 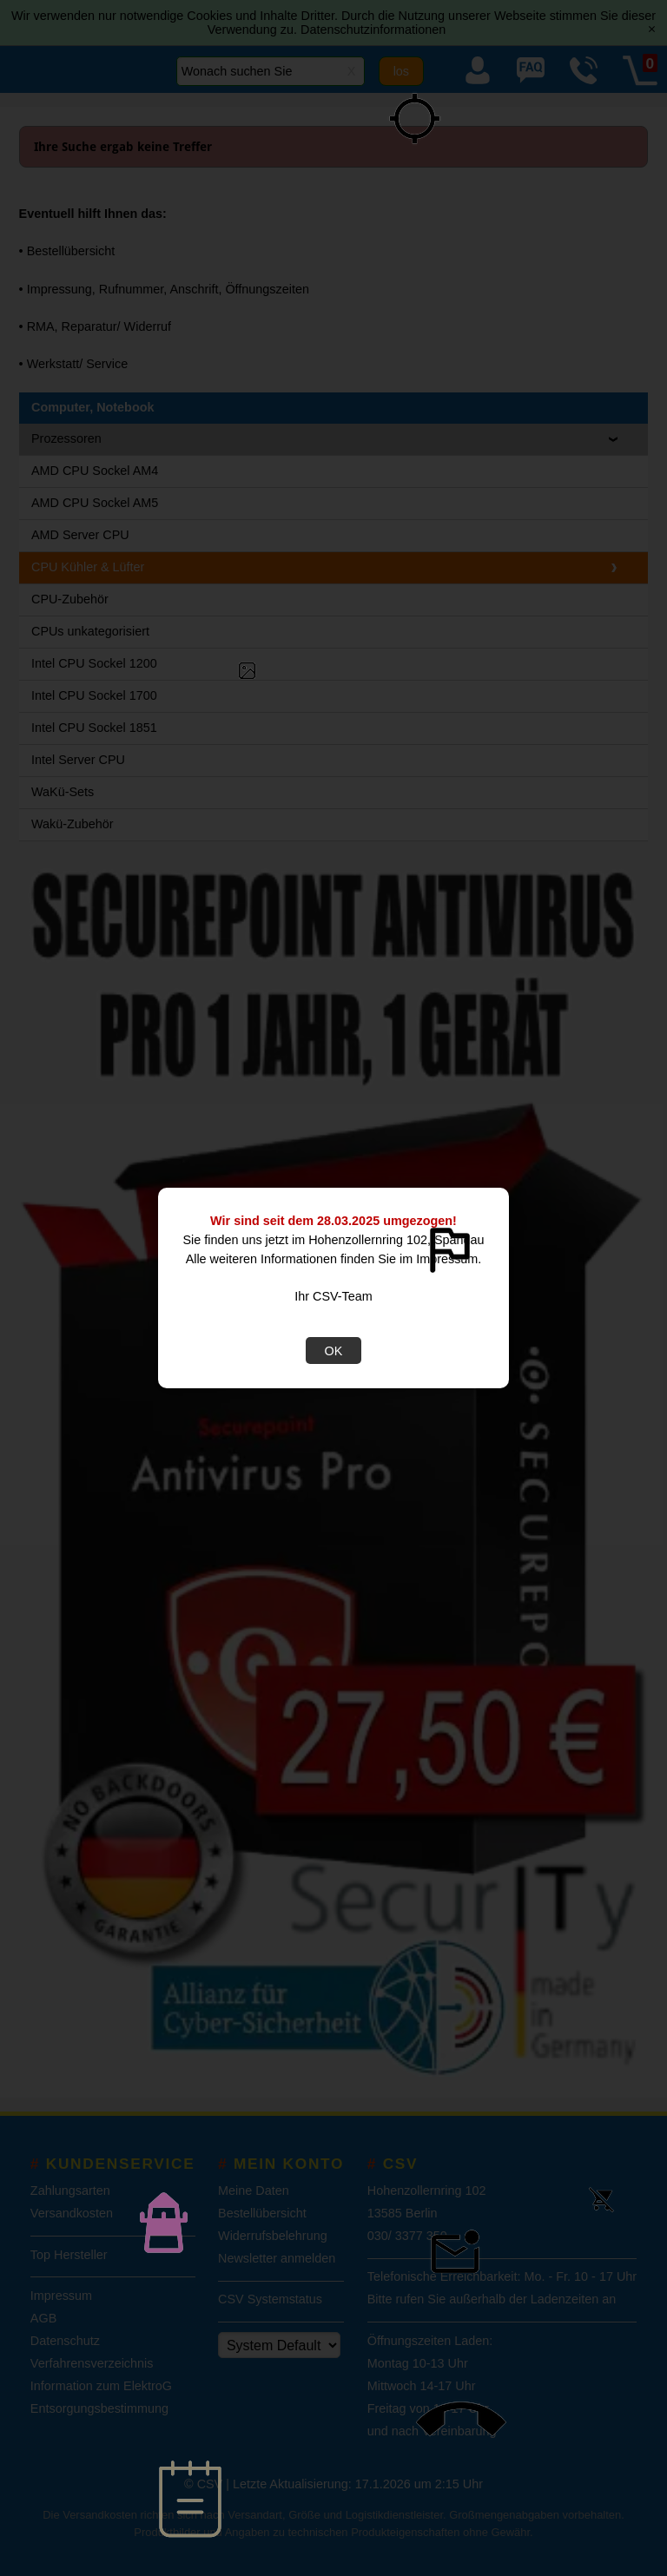 What do you see at coordinates (414, 118) in the screenshot?
I see `GPS signal is searching or not yet locked` at bounding box center [414, 118].